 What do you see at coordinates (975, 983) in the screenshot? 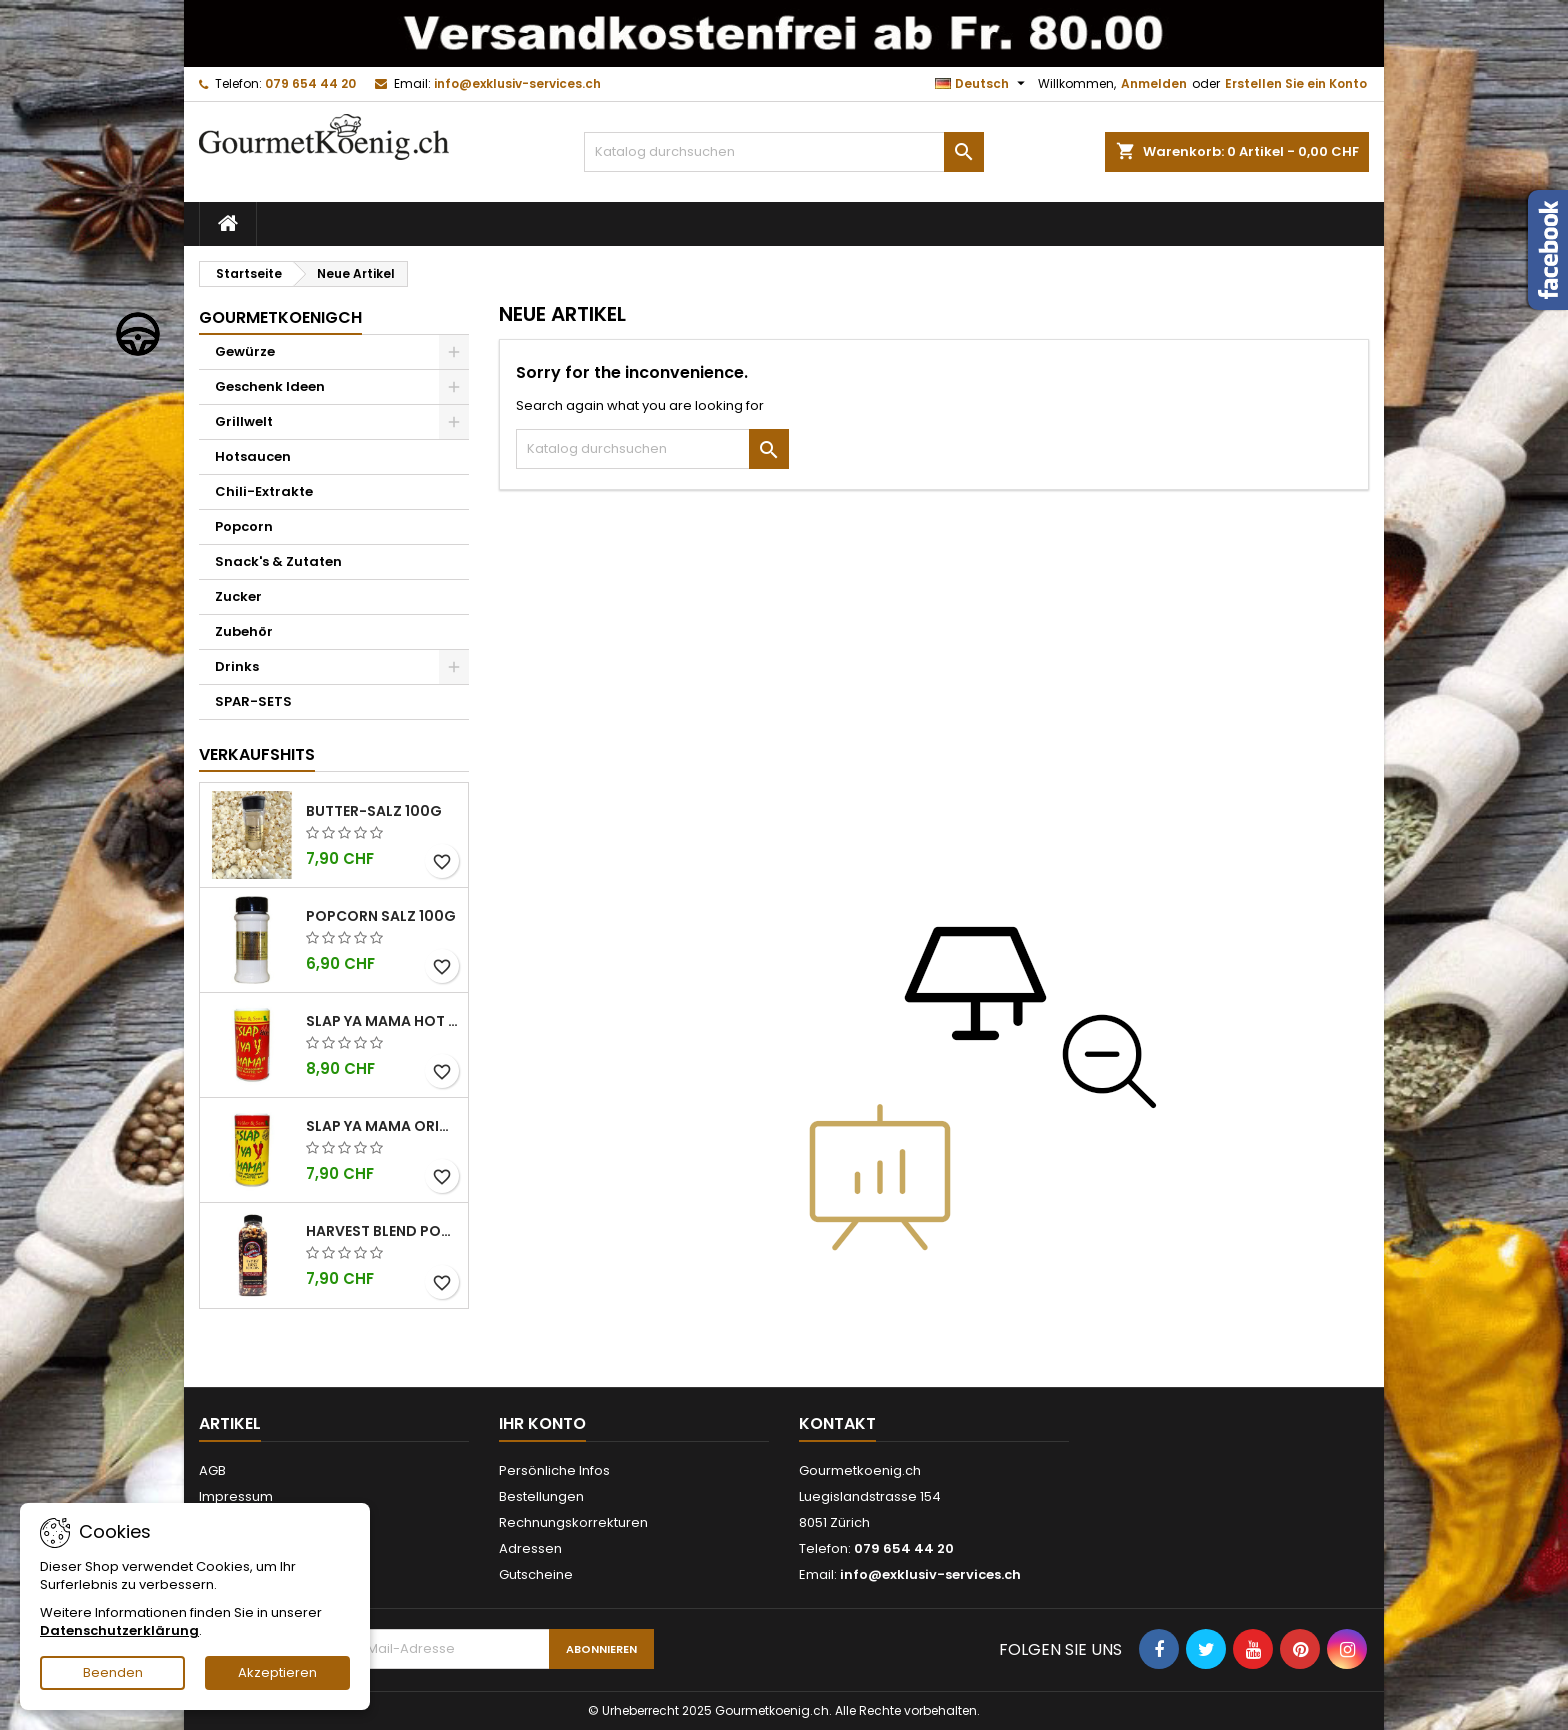
I see `toggle desk lamp or reading light` at bounding box center [975, 983].